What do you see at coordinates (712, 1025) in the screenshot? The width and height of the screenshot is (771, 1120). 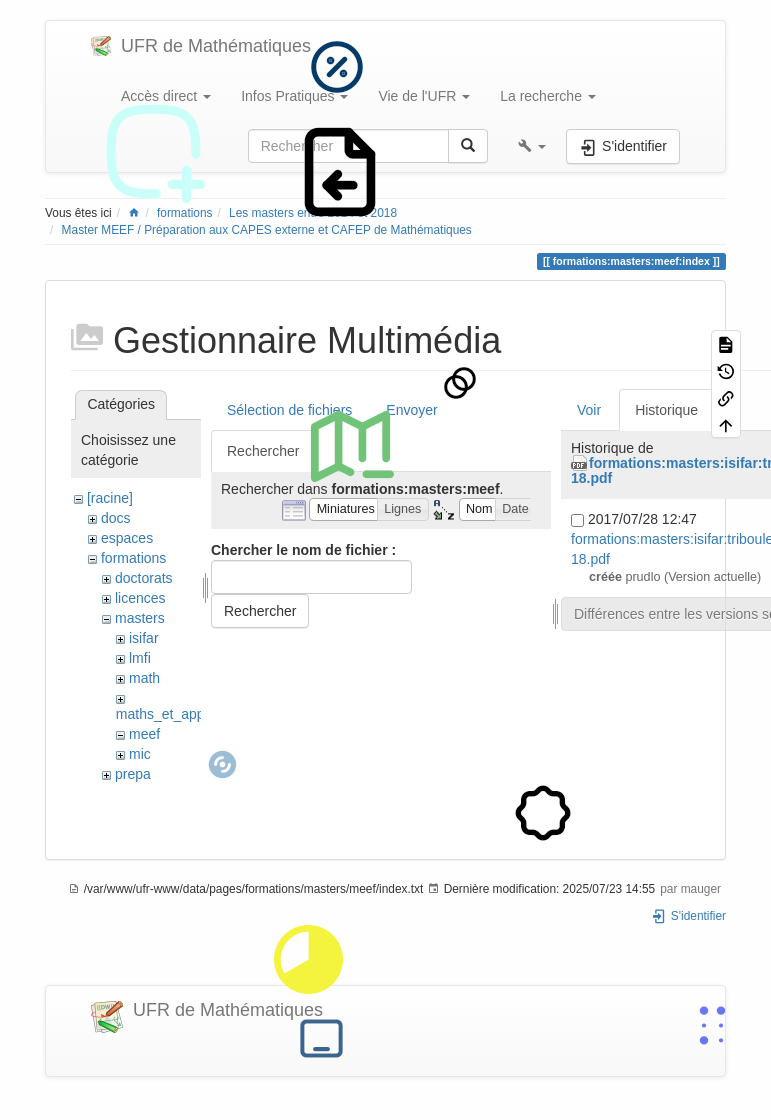 I see `enable braille accessibility features` at bounding box center [712, 1025].